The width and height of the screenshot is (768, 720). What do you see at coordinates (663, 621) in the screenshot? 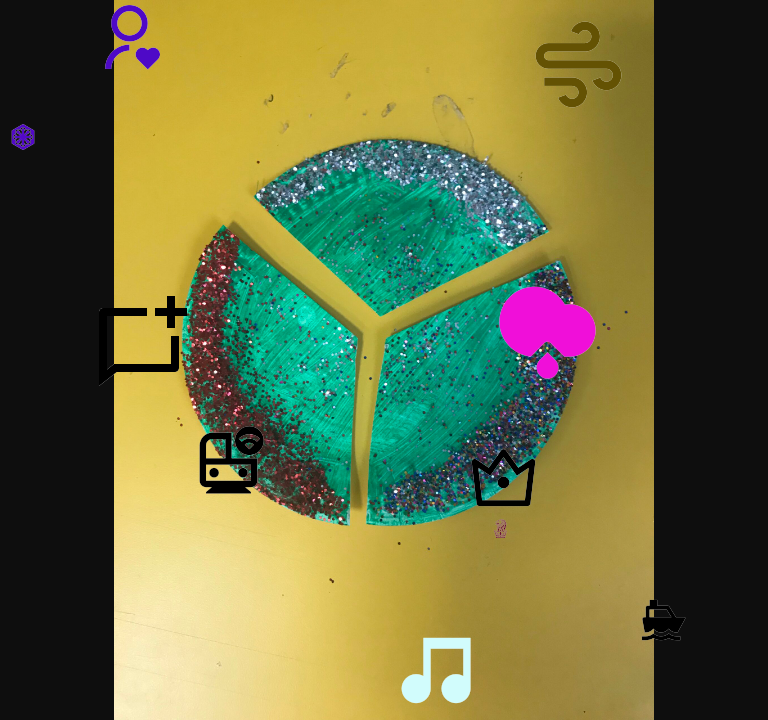
I see `view nearby ports or maritime locations` at bounding box center [663, 621].